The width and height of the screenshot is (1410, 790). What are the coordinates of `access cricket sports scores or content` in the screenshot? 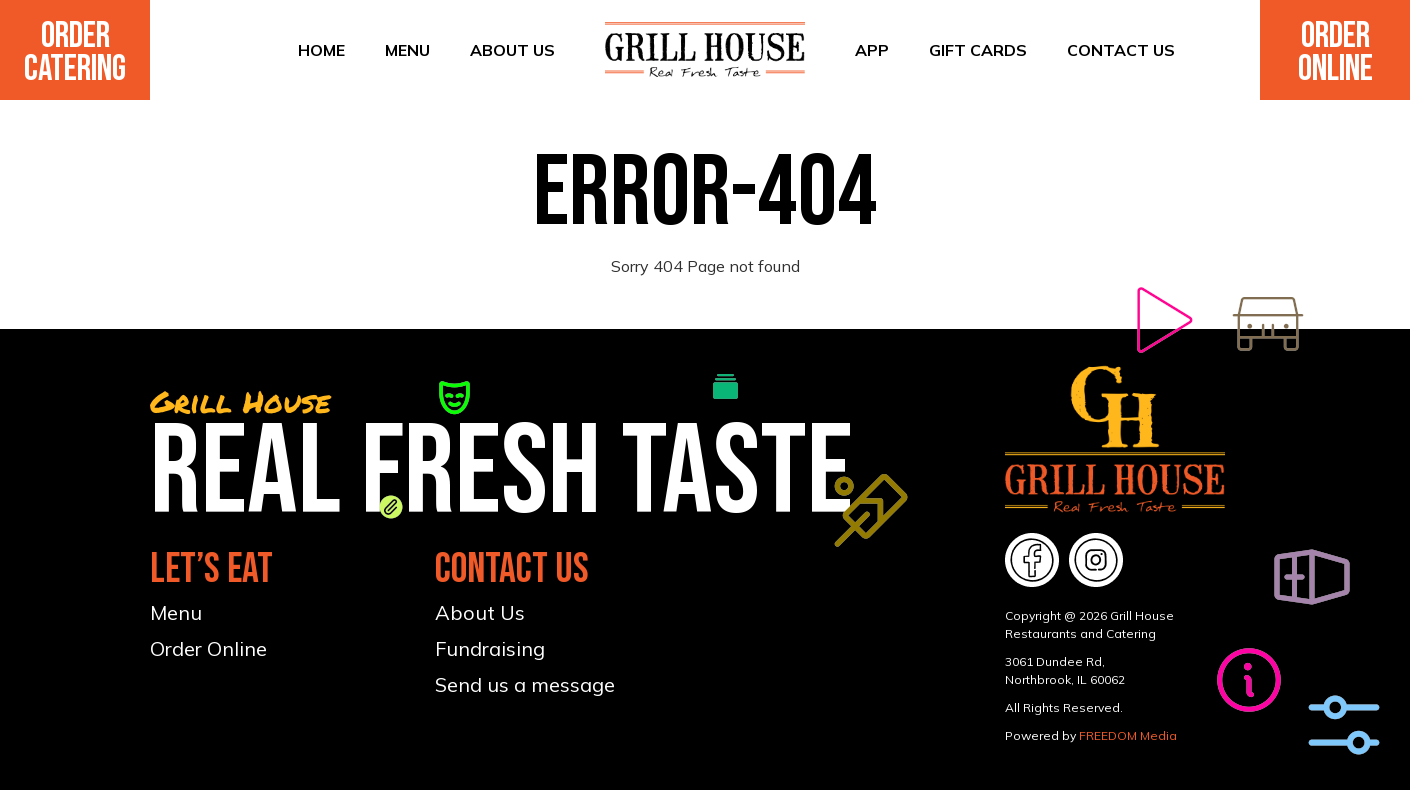 It's located at (867, 509).